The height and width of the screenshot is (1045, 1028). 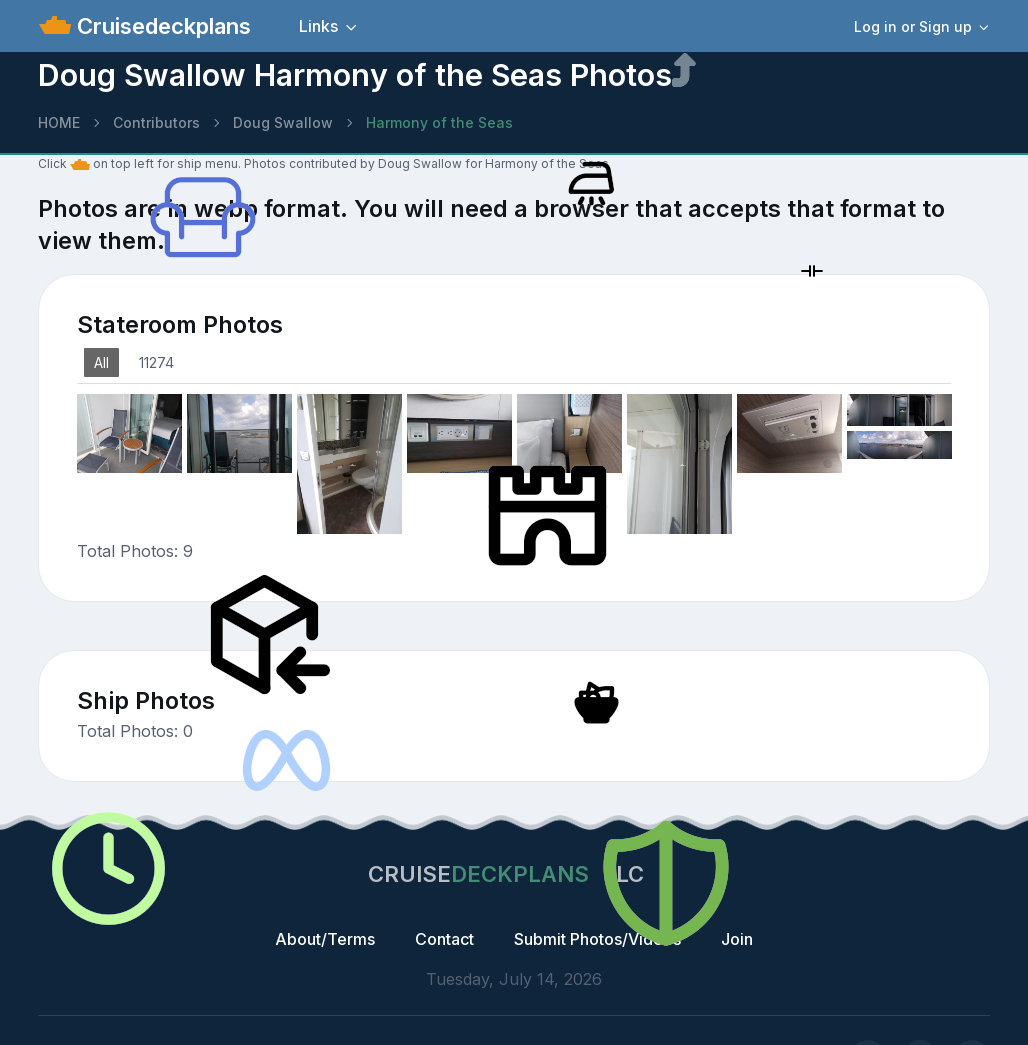 I want to click on move item up one level, so click(x=685, y=70).